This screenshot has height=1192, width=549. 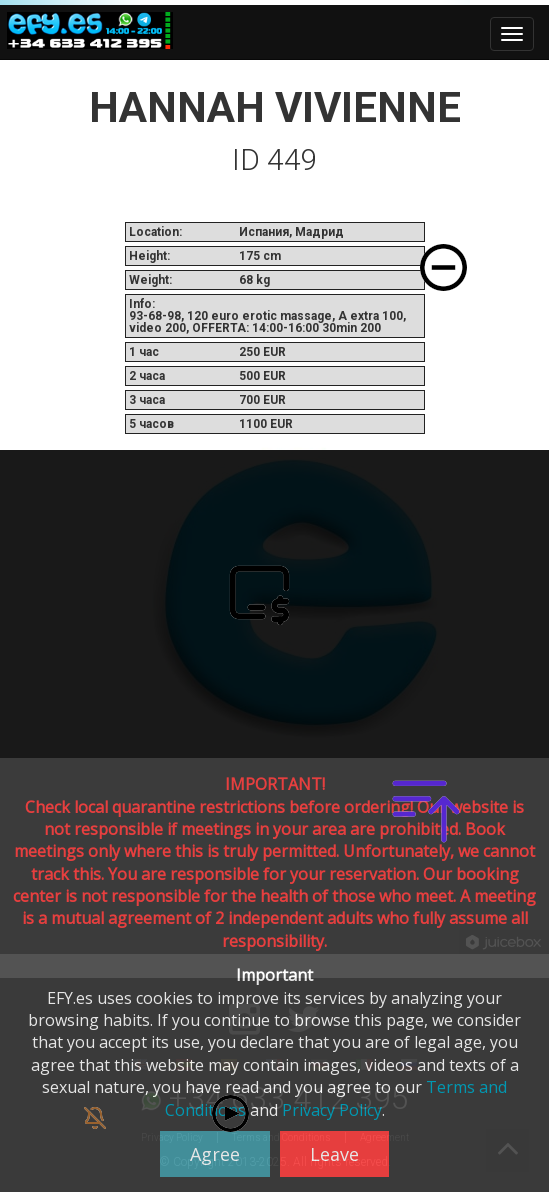 What do you see at coordinates (230, 1113) in the screenshot?
I see `play media or video content` at bounding box center [230, 1113].